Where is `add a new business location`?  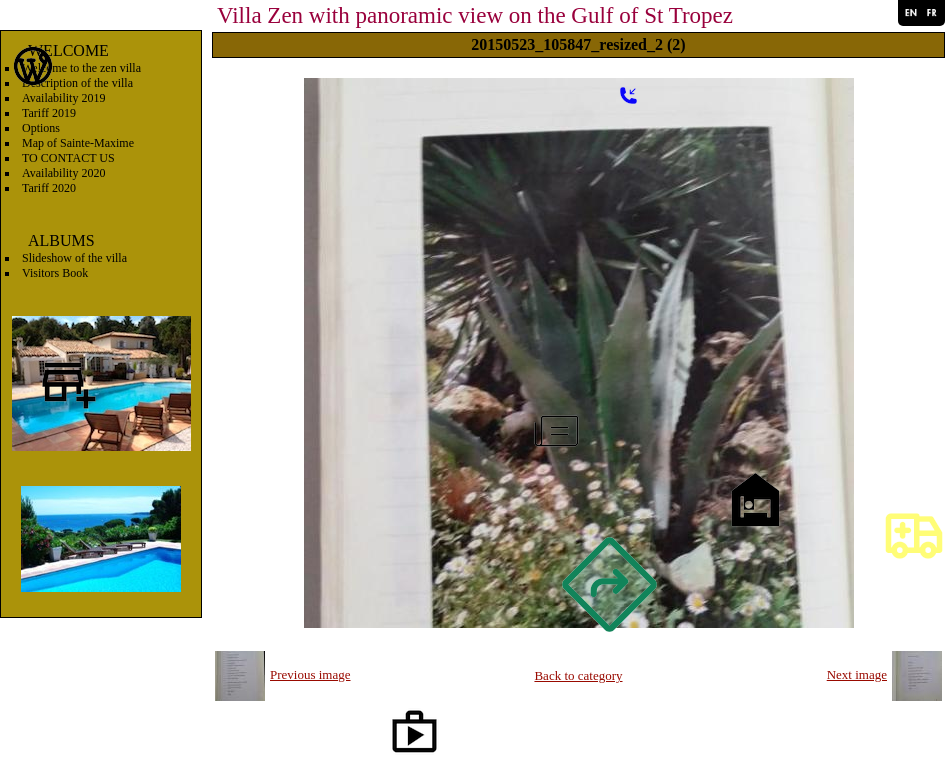 add a new business location is located at coordinates (69, 382).